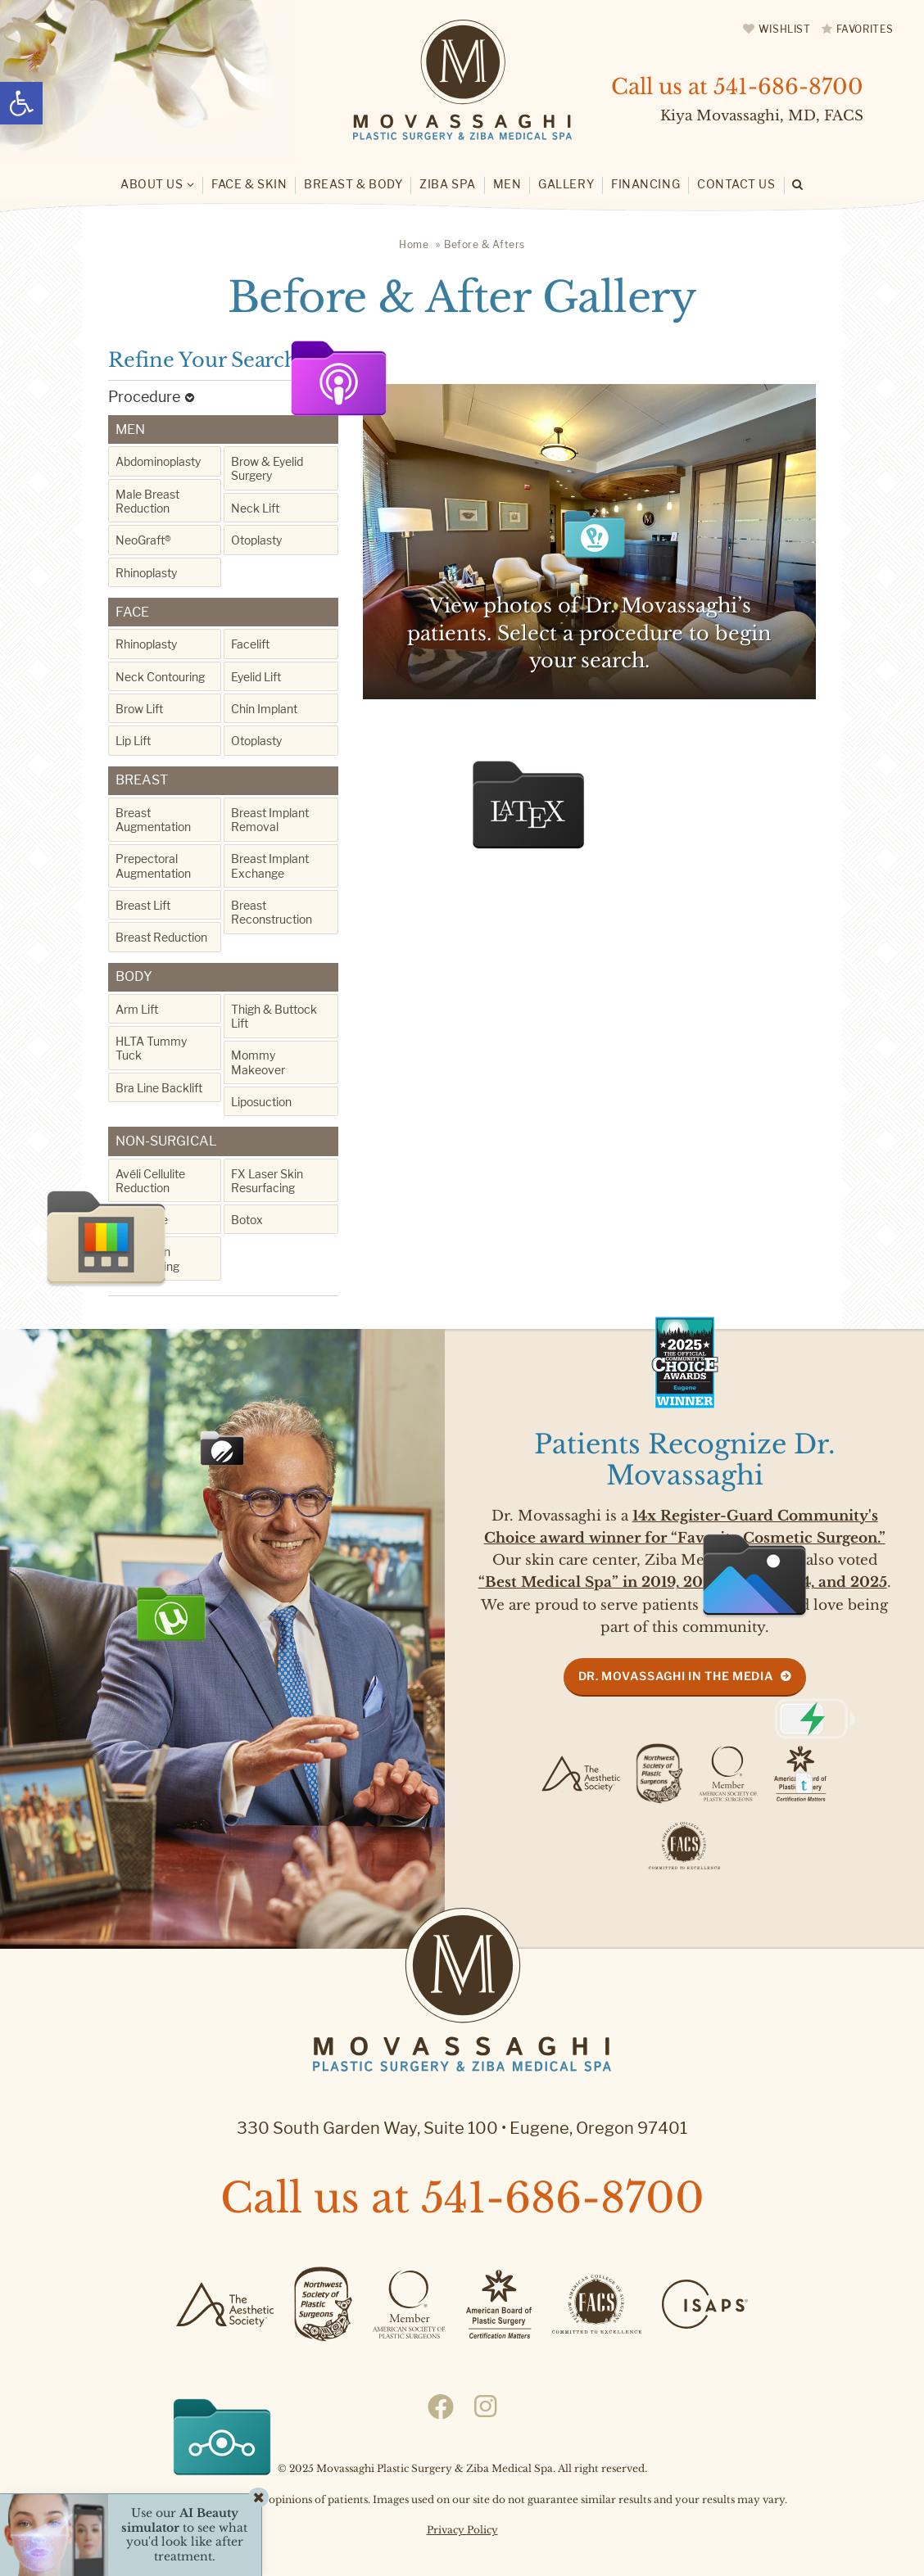 This screenshot has width=924, height=2576. What do you see at coordinates (170, 1616) in the screenshot?
I see `folder containing uTorrent downloads` at bounding box center [170, 1616].